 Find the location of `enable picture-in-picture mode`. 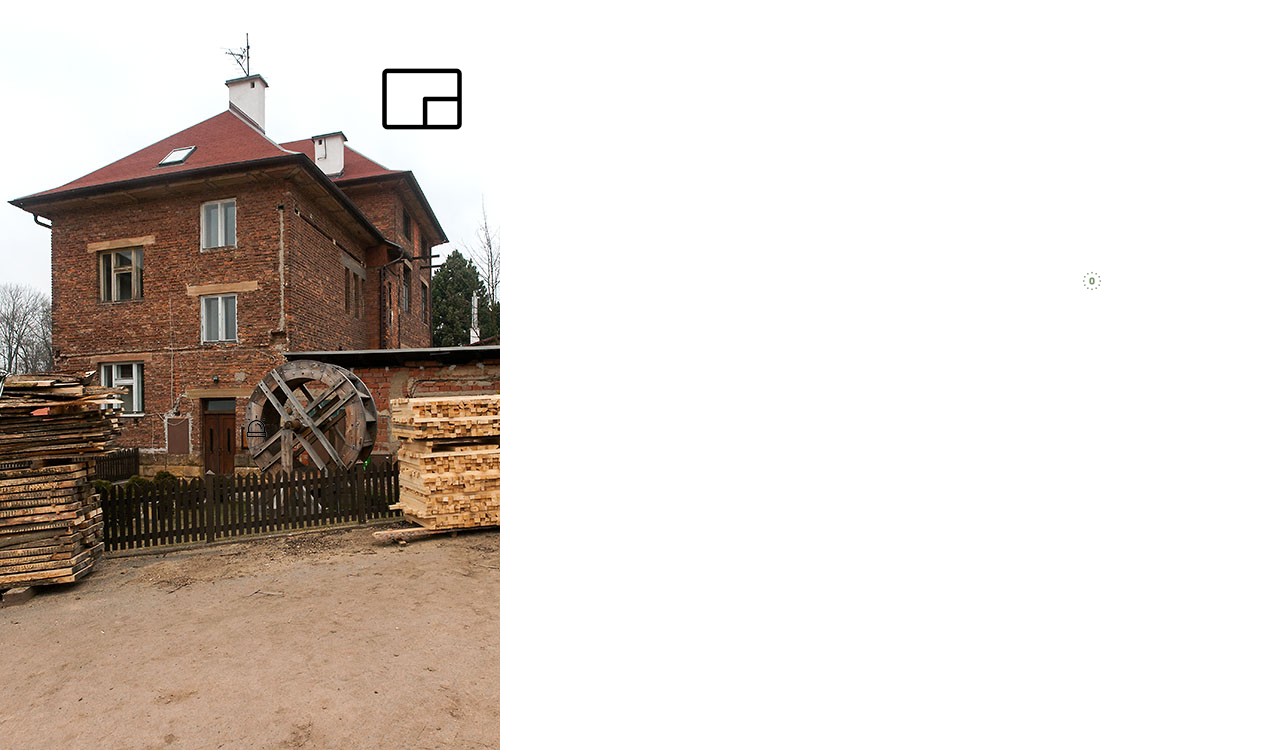

enable picture-in-picture mode is located at coordinates (422, 99).